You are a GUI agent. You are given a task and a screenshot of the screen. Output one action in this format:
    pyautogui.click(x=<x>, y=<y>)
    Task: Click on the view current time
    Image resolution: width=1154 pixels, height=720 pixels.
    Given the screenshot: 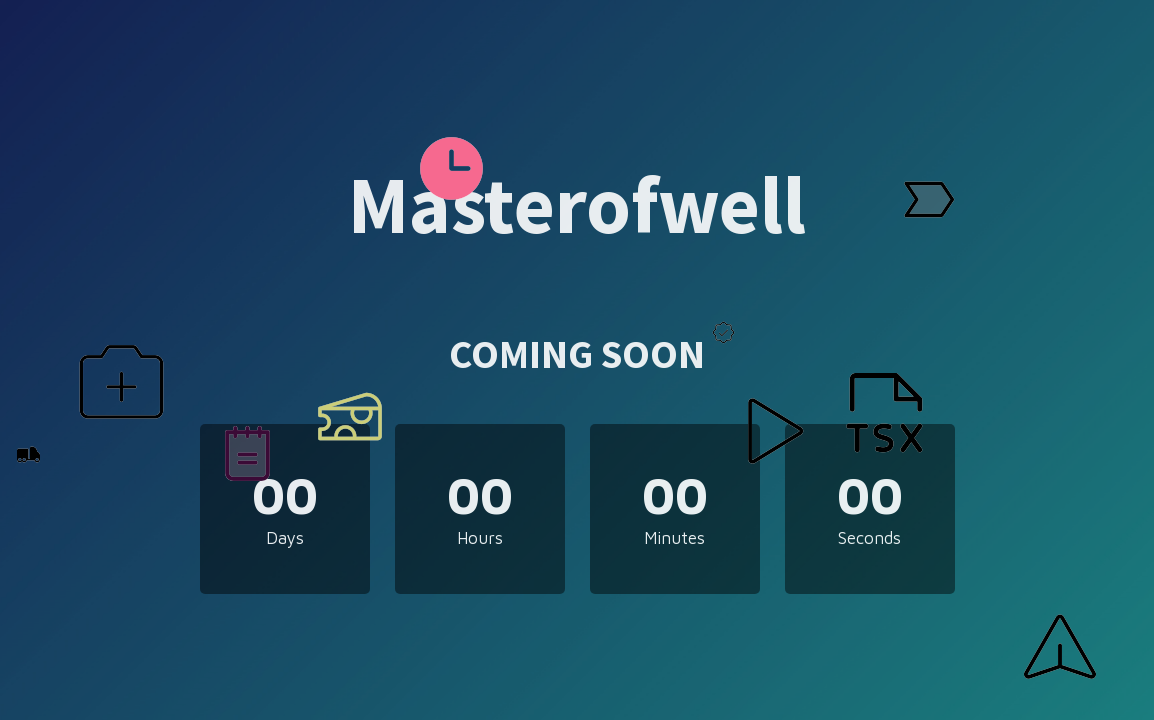 What is the action you would take?
    pyautogui.click(x=451, y=168)
    